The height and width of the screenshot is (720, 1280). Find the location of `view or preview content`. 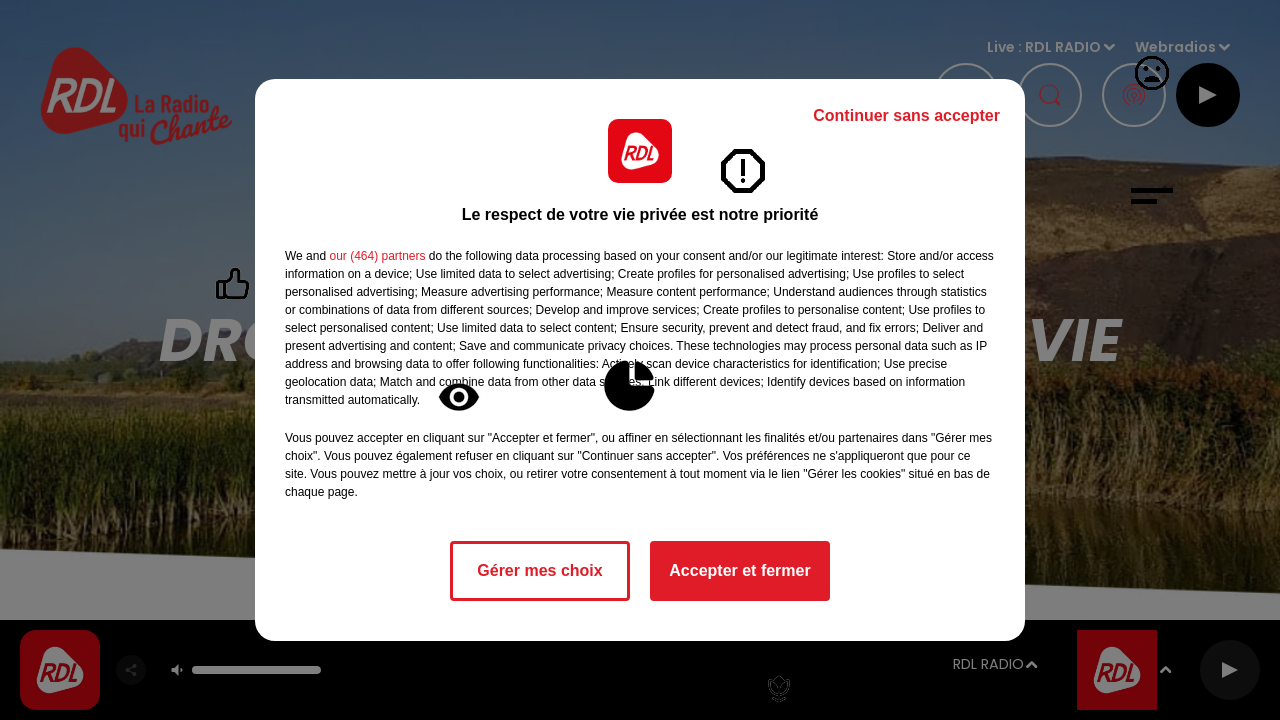

view or preview content is located at coordinates (459, 397).